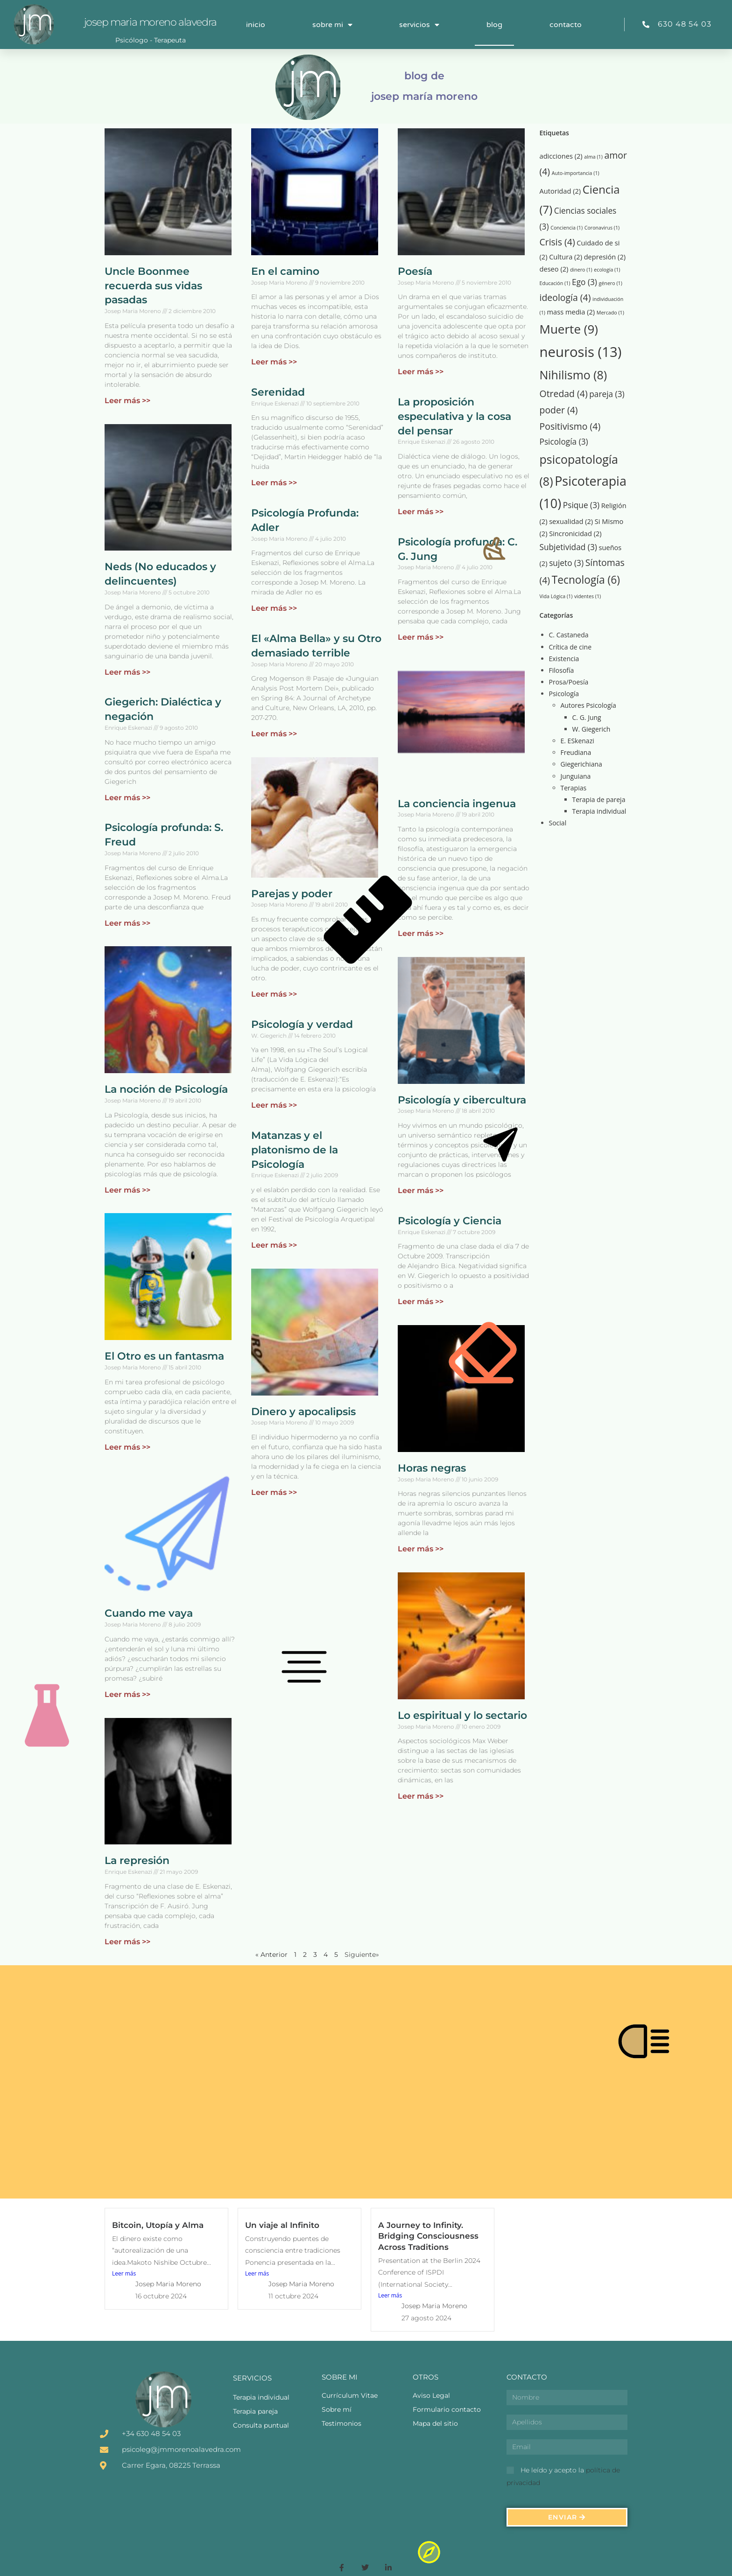 The width and height of the screenshot is (732, 2576). Describe the element at coordinates (644, 2041) in the screenshot. I see `toggle vehicle headlights on/off` at that location.